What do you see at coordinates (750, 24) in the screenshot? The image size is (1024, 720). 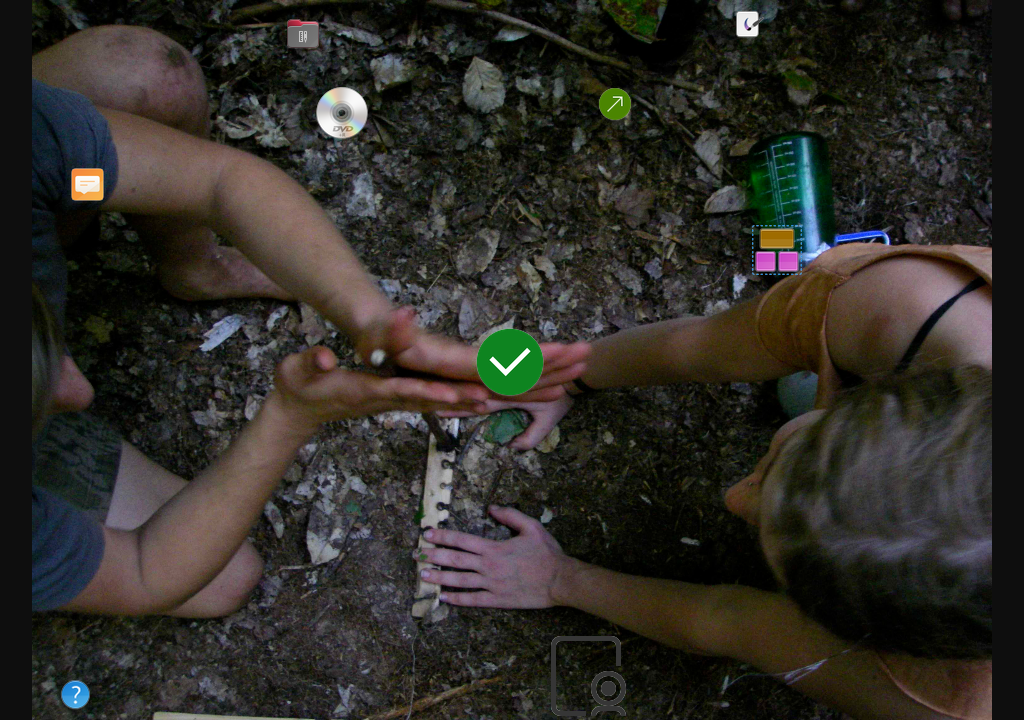 I see `create a new application or software package` at bounding box center [750, 24].